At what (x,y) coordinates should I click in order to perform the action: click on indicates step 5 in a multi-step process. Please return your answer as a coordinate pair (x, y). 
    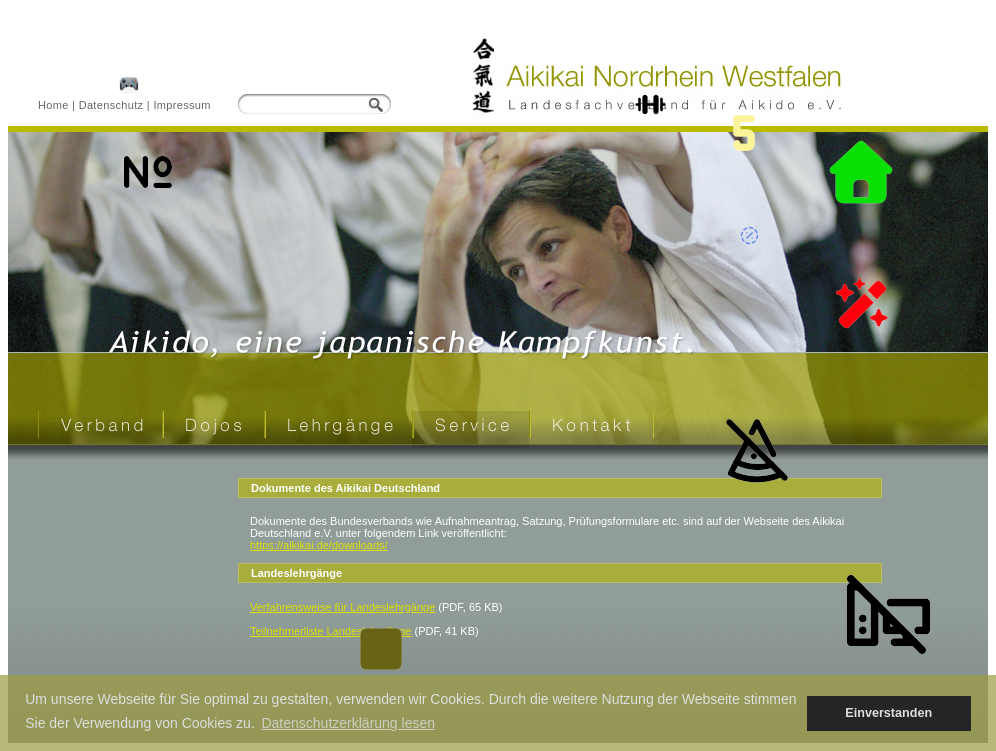
    Looking at the image, I should click on (744, 133).